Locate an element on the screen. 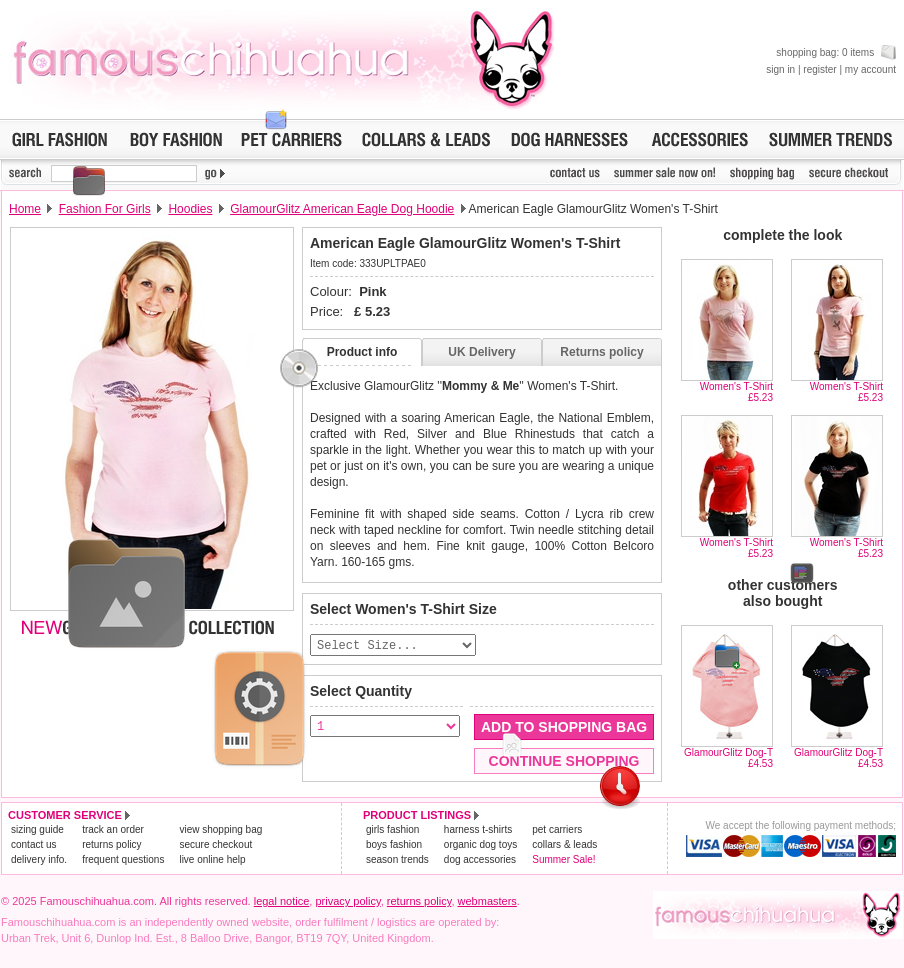  indicates an urgent or time-sensitive notification is located at coordinates (620, 787).